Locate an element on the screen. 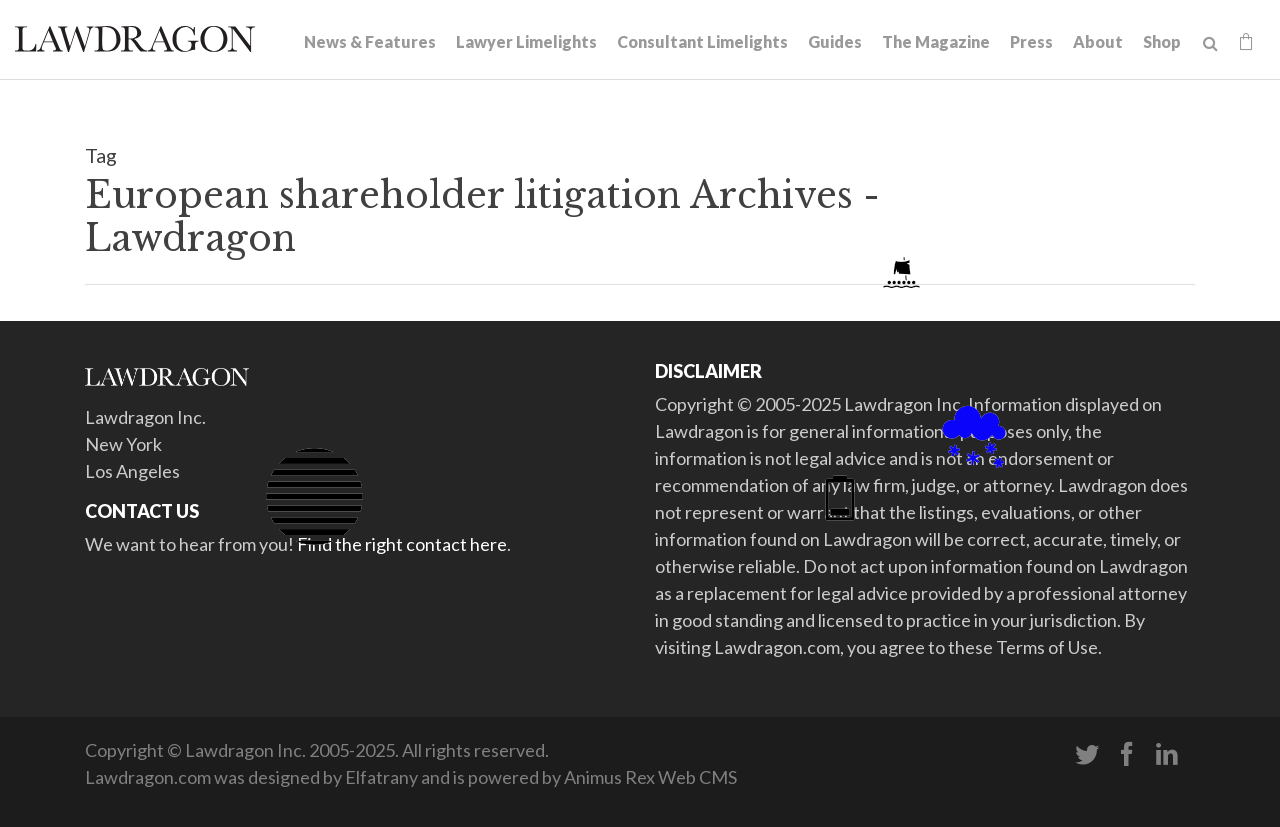 This screenshot has width=1280, height=827. indicates low battery level at 25% is located at coordinates (840, 498).